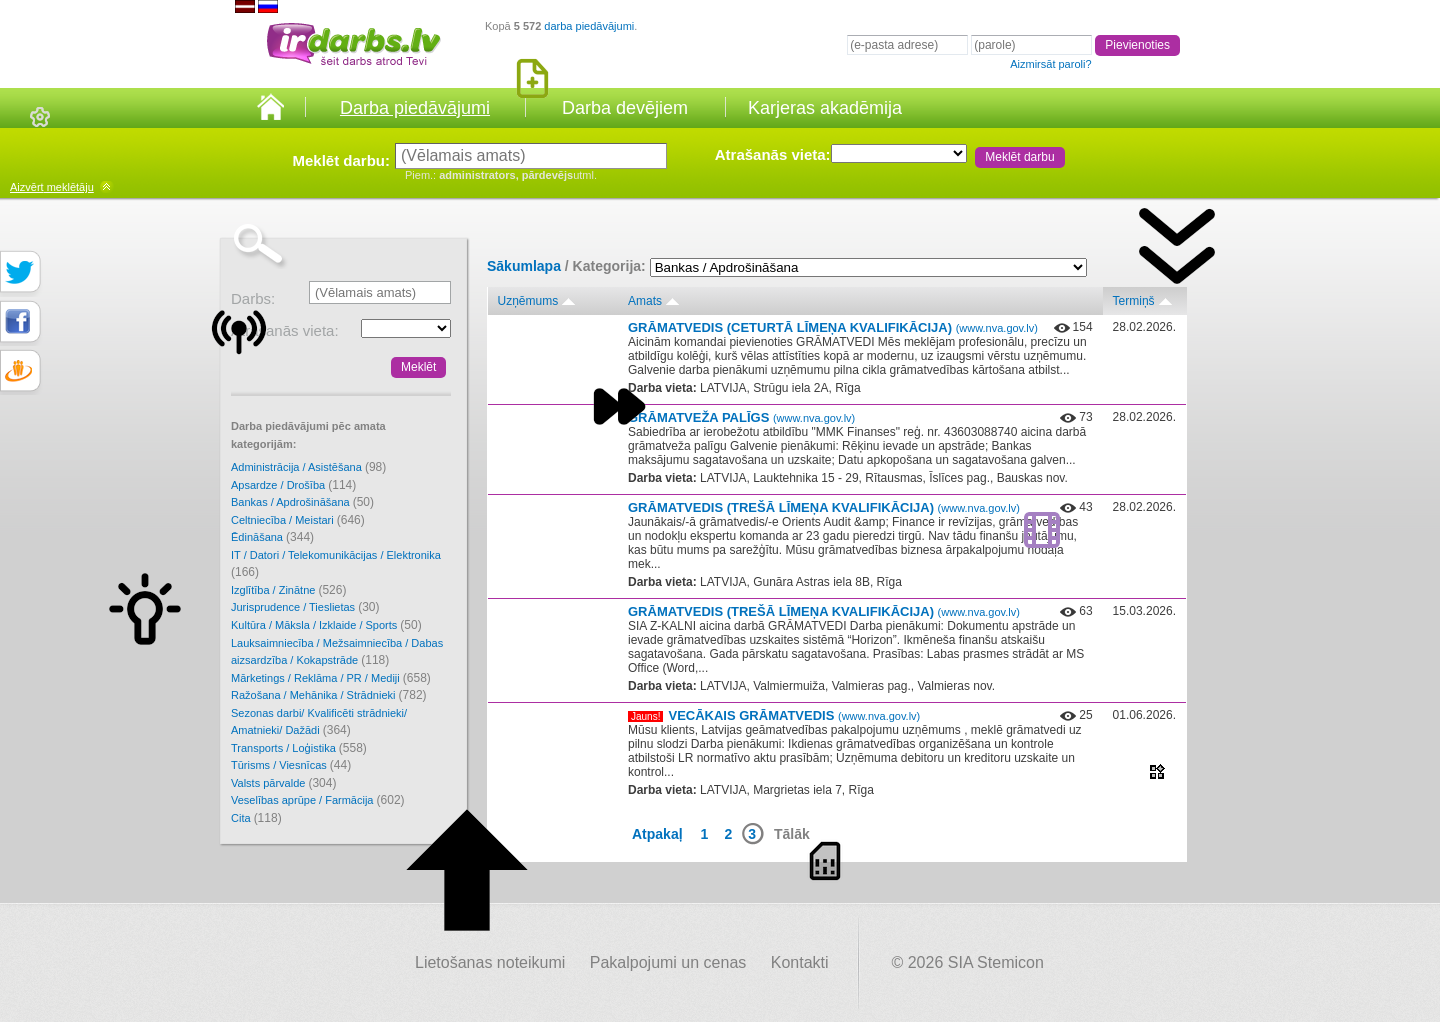  I want to click on access app settings, so click(40, 117).